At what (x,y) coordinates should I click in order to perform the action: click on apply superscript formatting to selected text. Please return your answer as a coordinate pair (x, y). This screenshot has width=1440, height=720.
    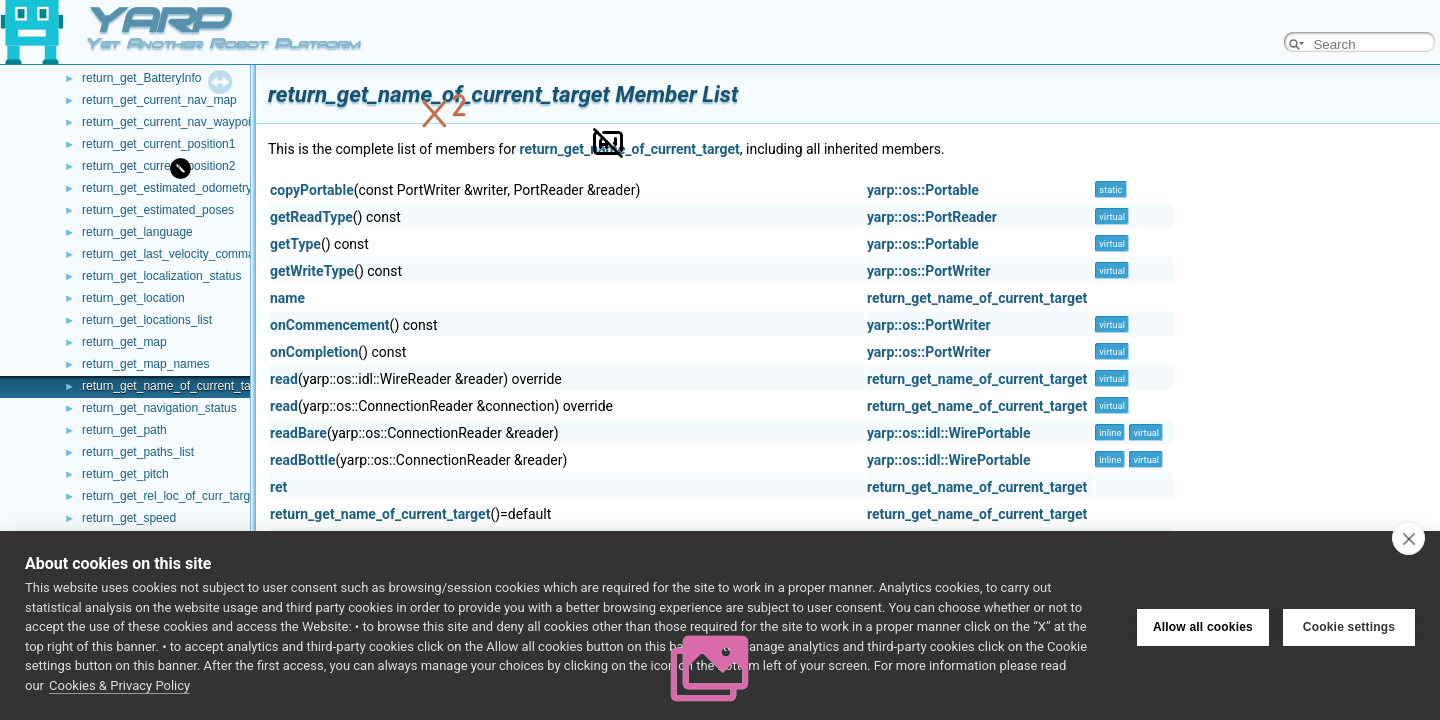
    Looking at the image, I should click on (441, 111).